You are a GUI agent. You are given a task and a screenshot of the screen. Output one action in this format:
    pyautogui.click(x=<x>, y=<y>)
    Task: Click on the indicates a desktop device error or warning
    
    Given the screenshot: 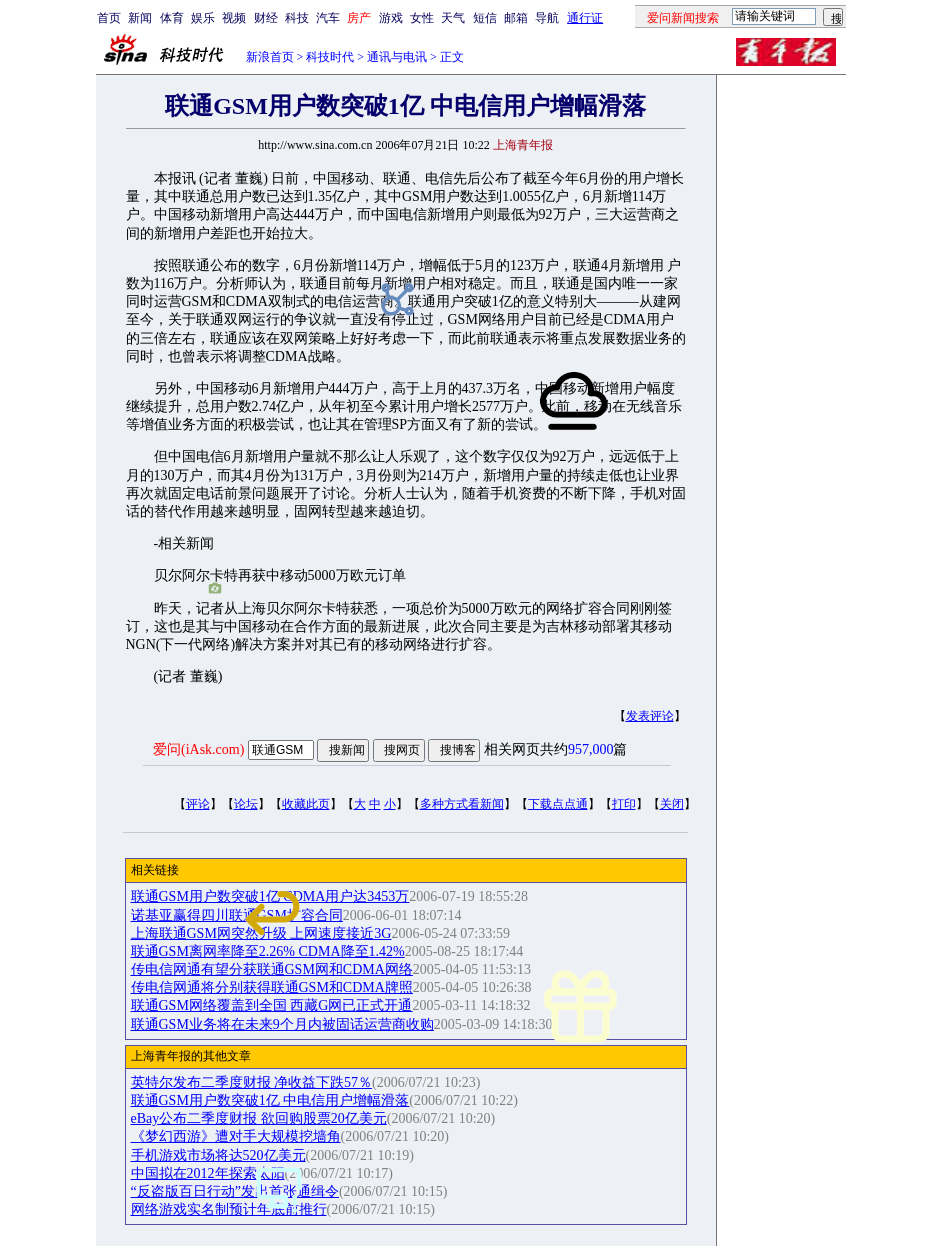 What is the action you would take?
    pyautogui.click(x=279, y=1188)
    